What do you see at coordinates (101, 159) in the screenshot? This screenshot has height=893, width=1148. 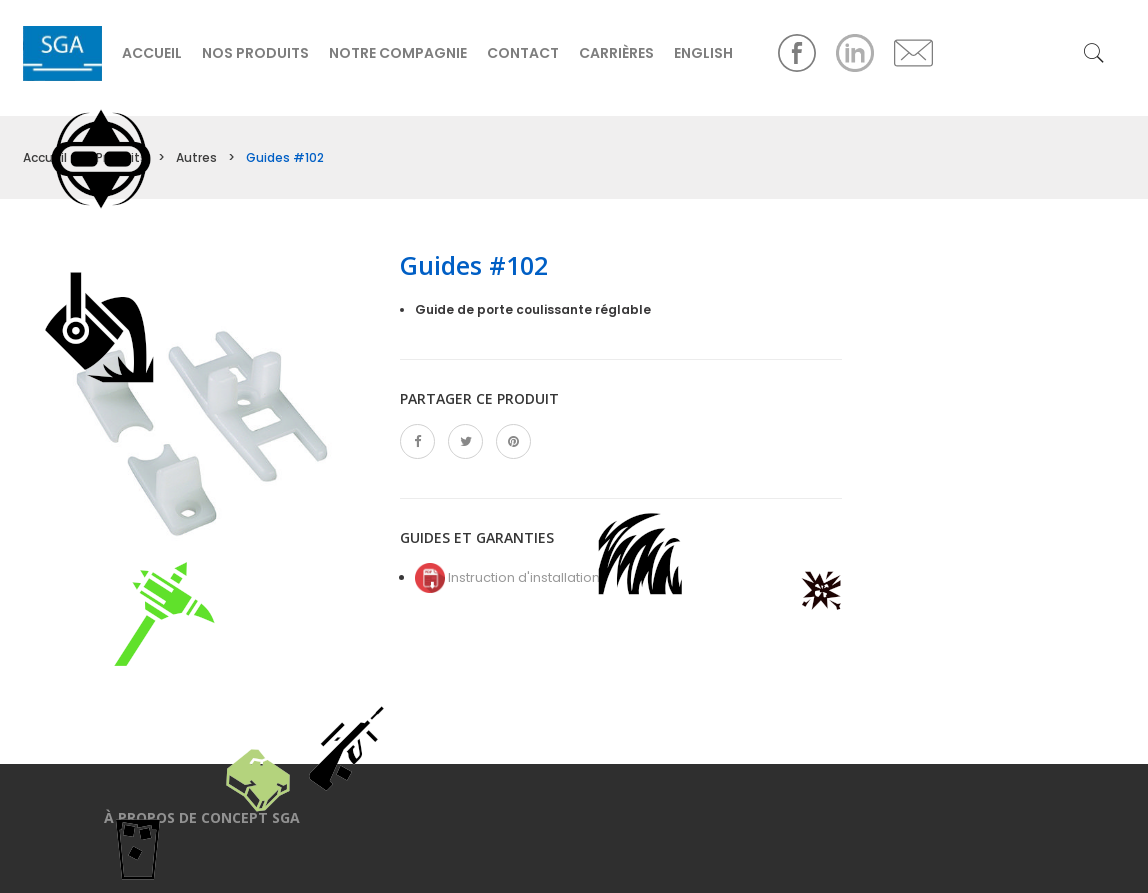 I see `virtual reality or VR mode toggle` at bounding box center [101, 159].